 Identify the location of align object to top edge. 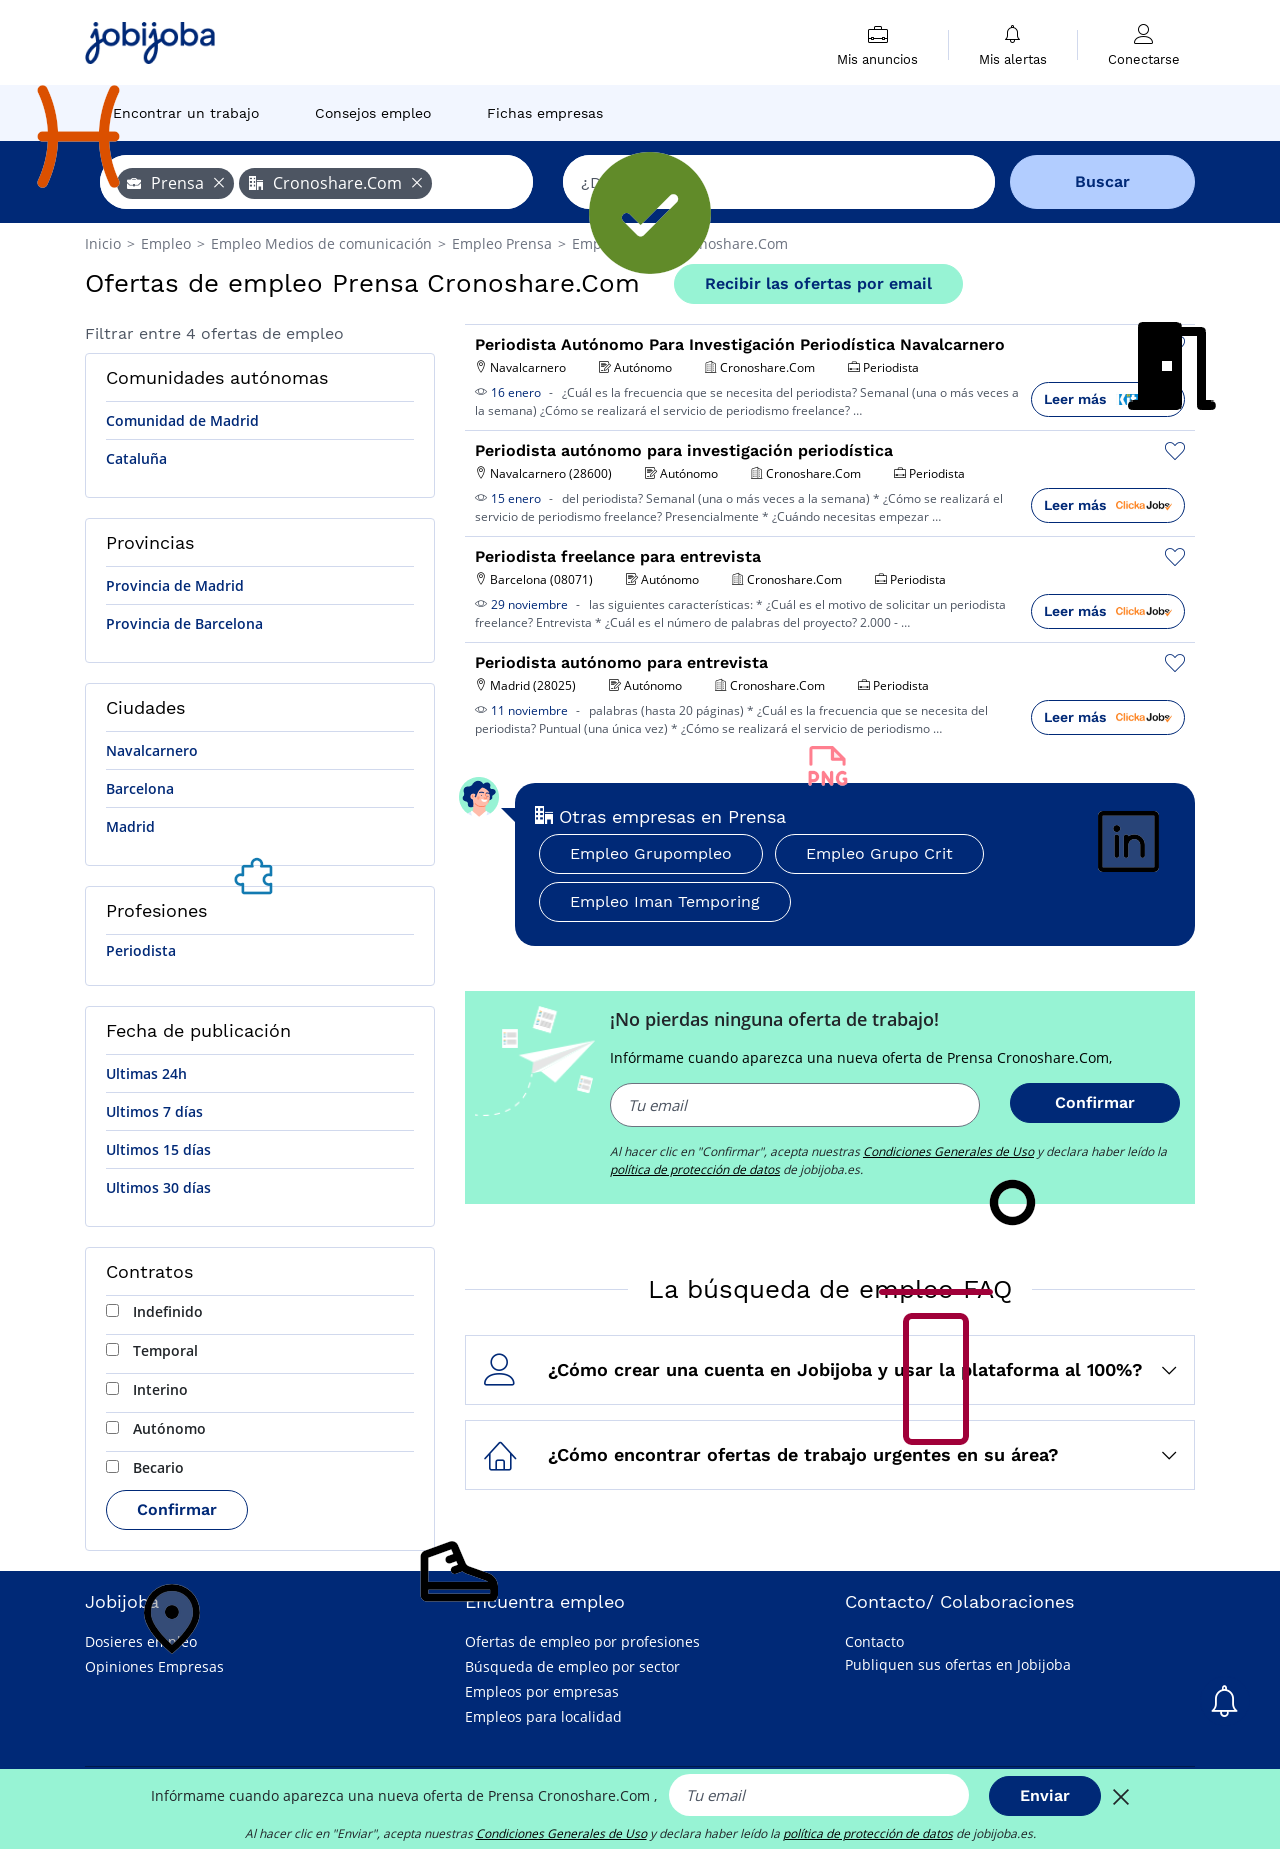
(936, 1364).